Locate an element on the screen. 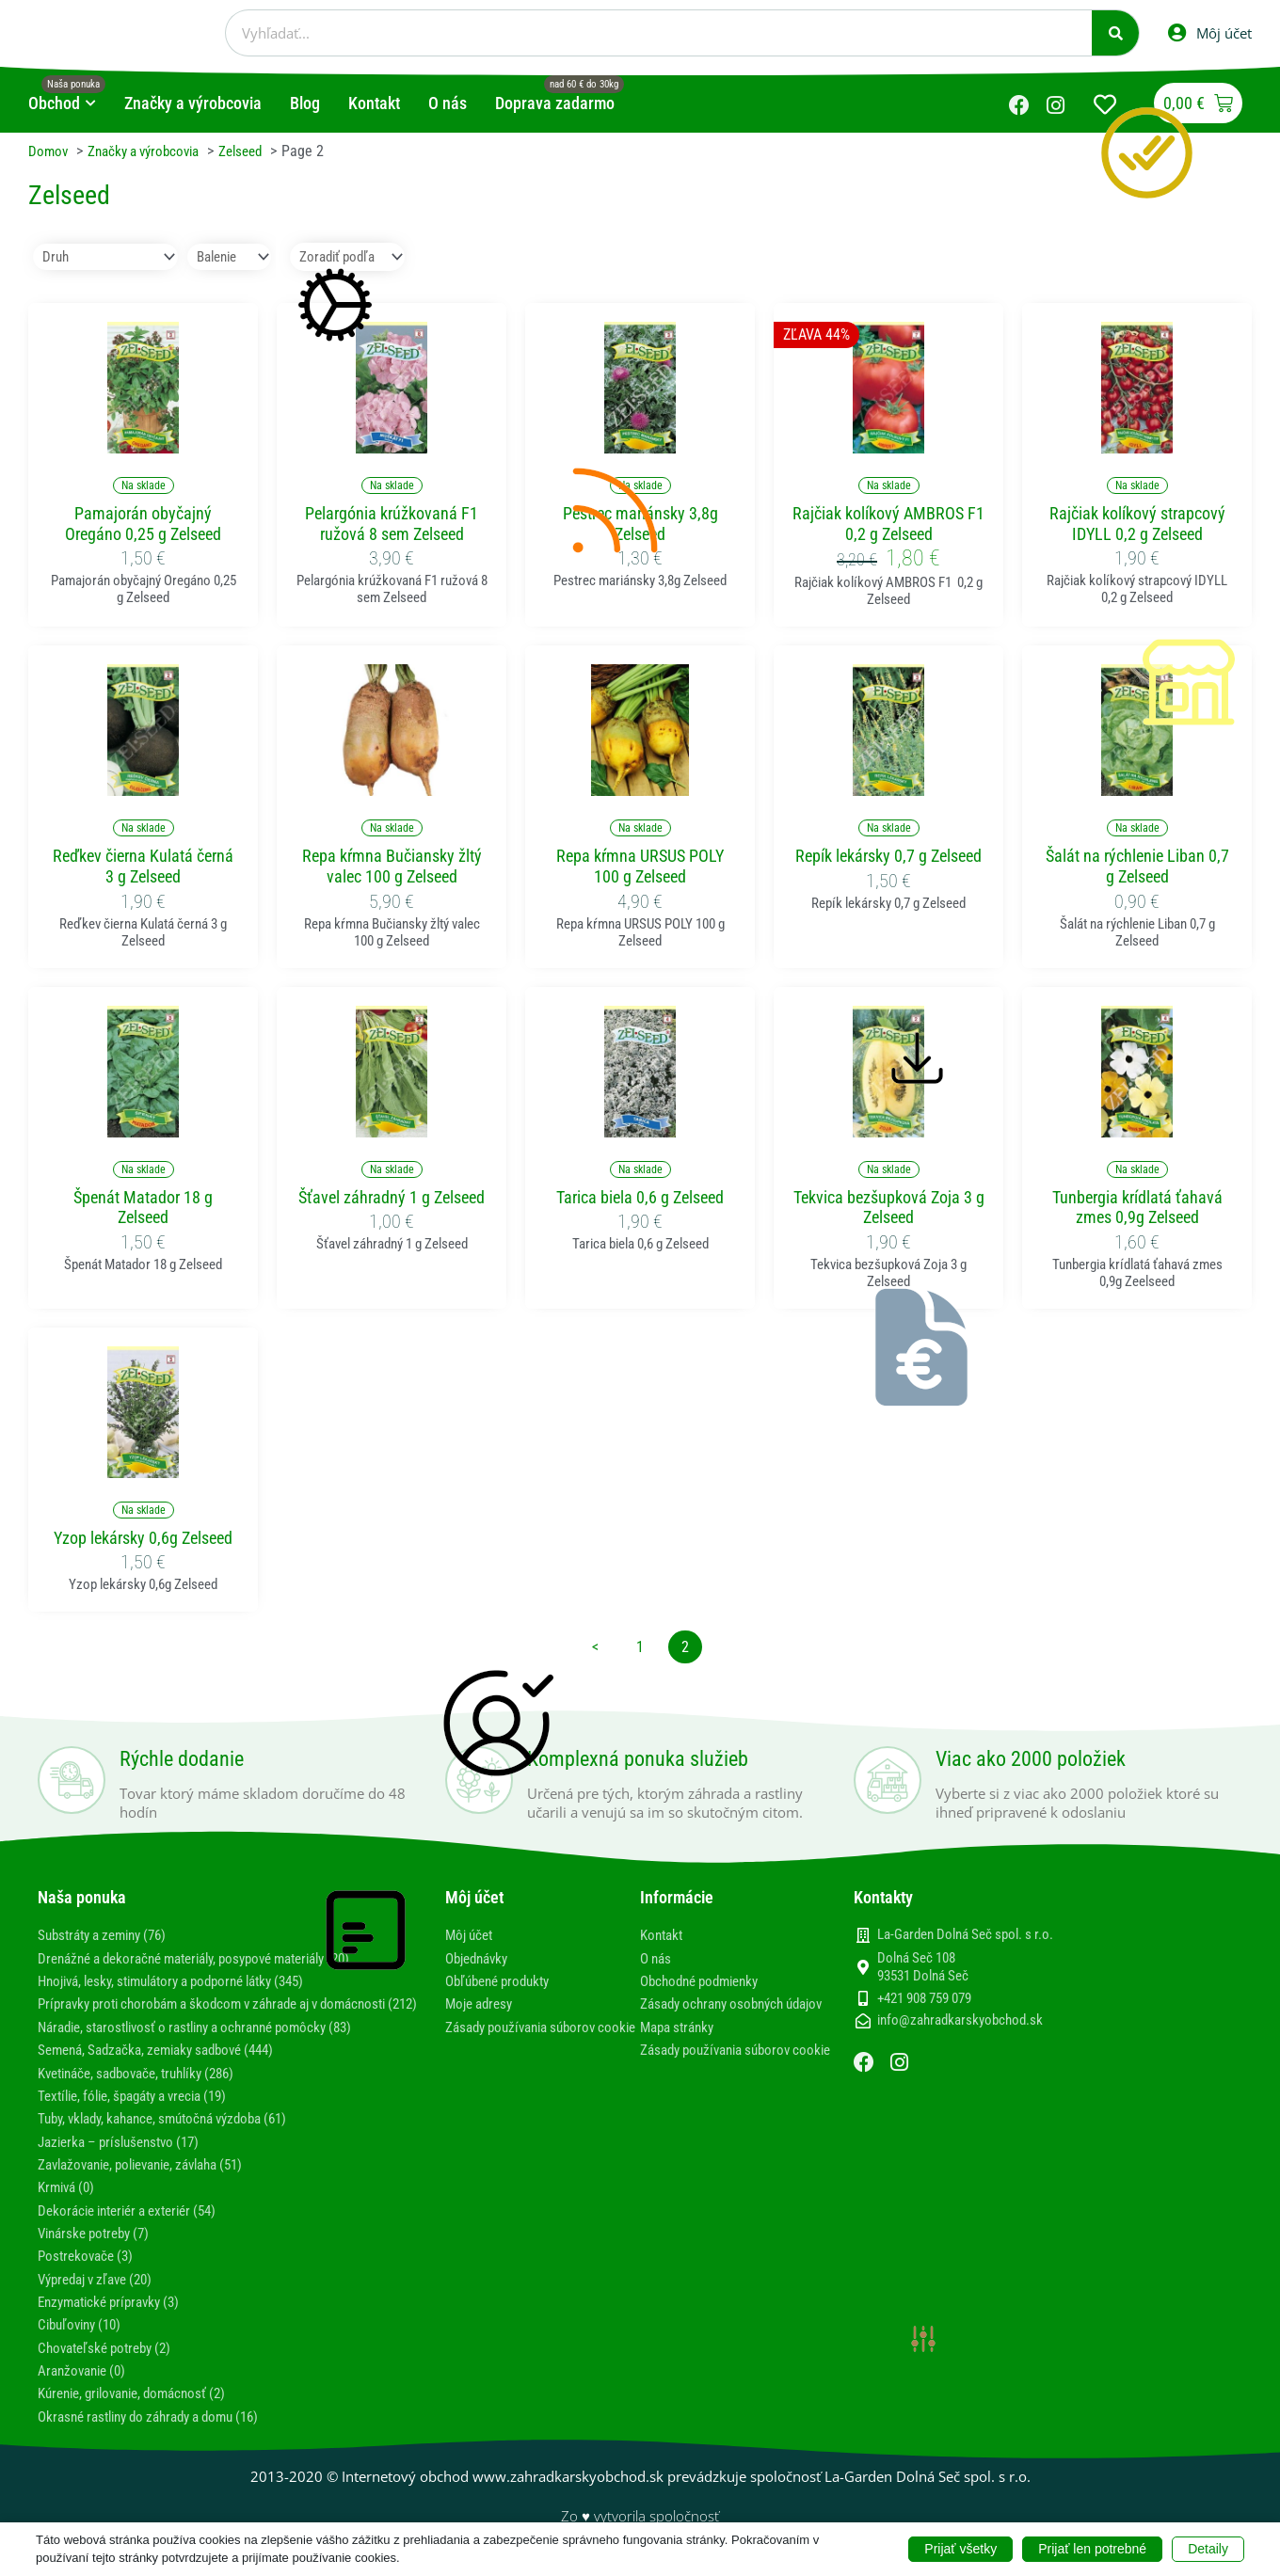  access settings or preferences is located at coordinates (335, 305).